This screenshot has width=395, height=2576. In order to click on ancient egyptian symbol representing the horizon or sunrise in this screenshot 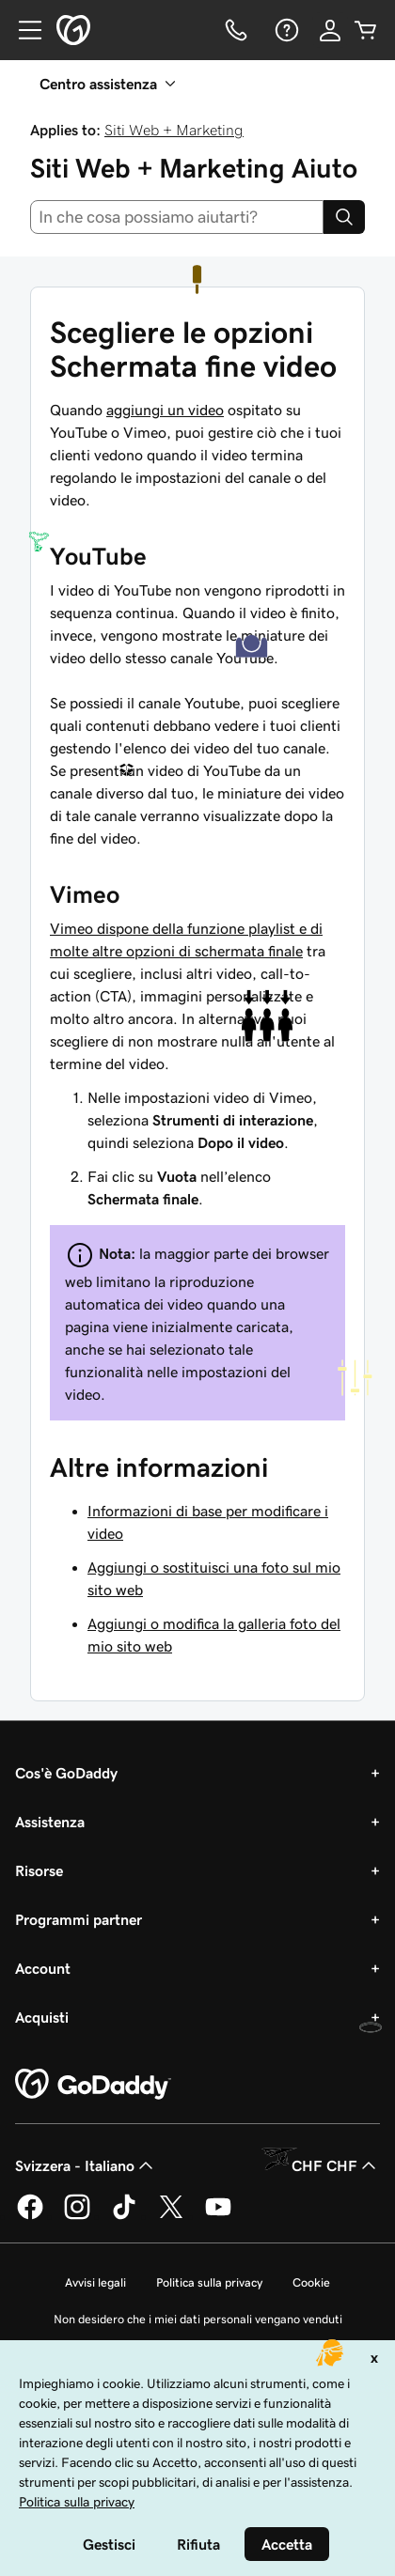, I will do `click(251, 644)`.